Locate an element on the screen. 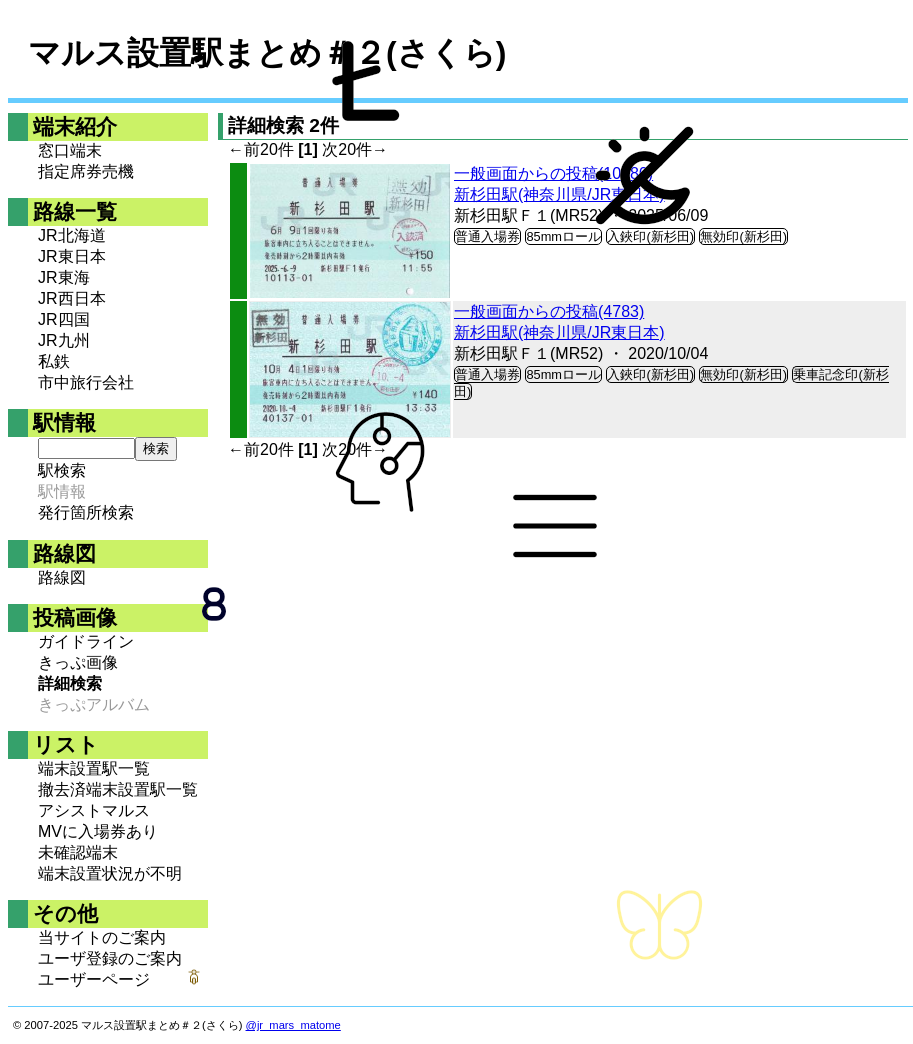 The image size is (913, 1044). displays the number 8 in a list or ranking is located at coordinates (214, 604).